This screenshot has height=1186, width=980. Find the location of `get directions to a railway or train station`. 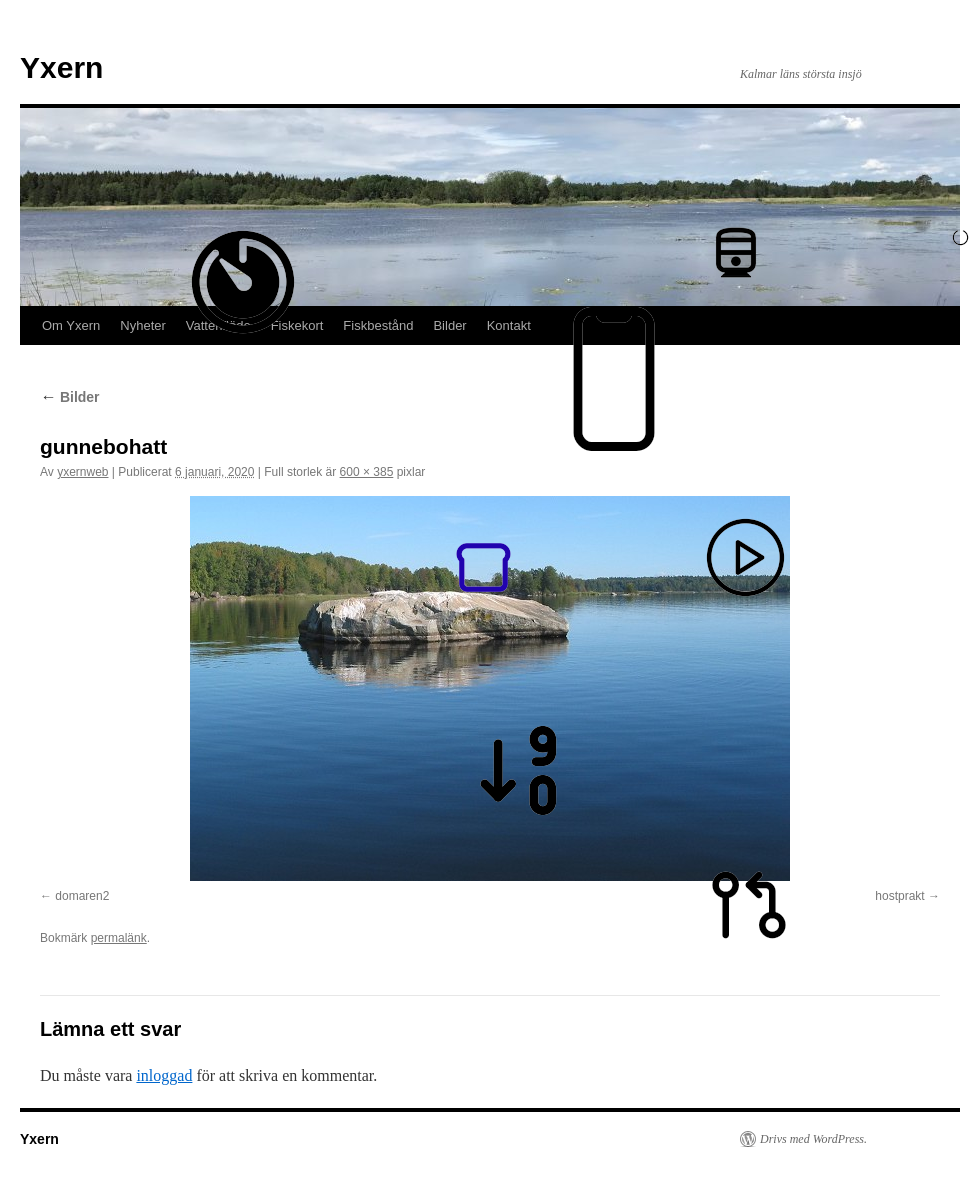

get directions to a railway or train station is located at coordinates (736, 255).